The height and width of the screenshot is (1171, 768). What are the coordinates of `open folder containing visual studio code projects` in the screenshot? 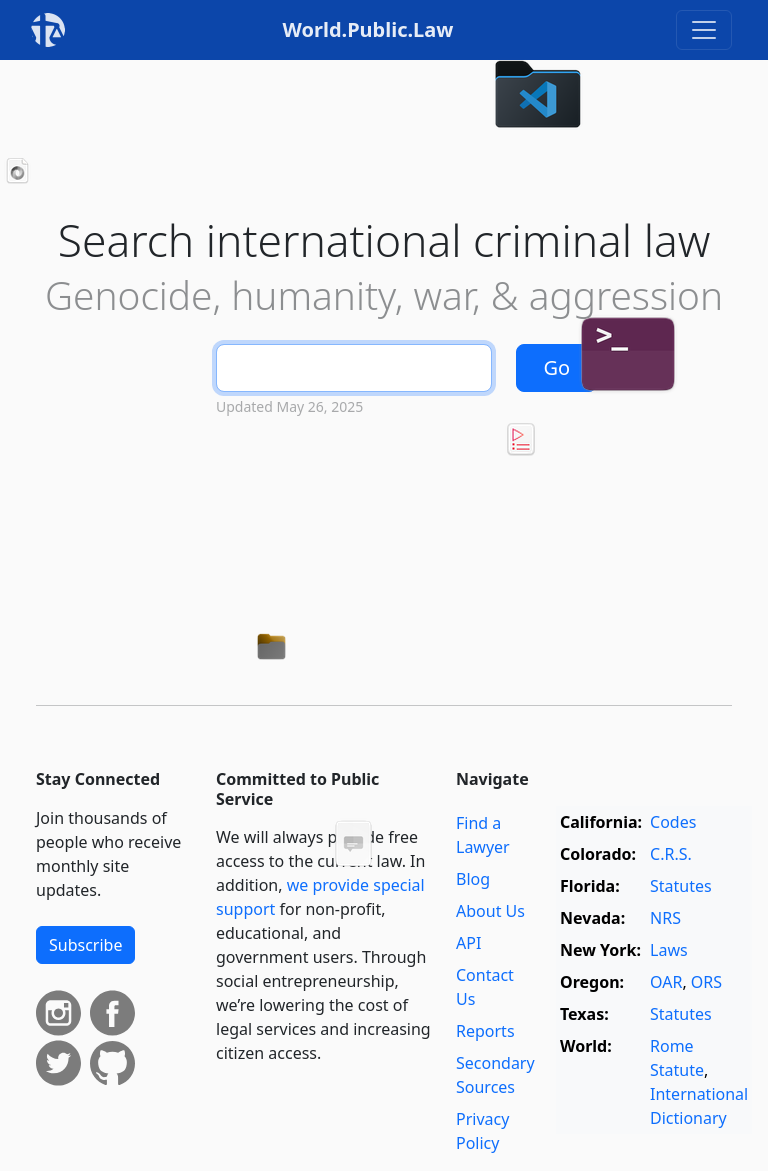 It's located at (537, 96).